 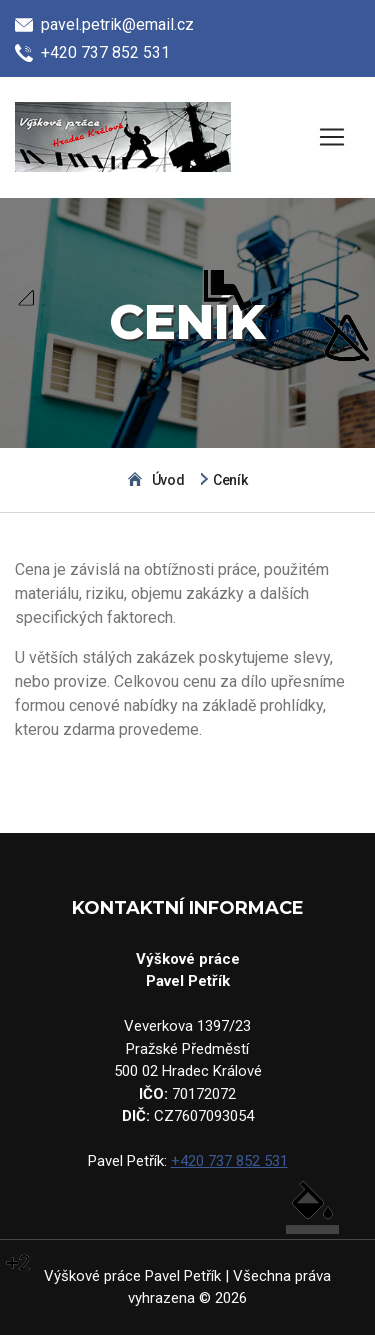 I want to click on increase exposure by 2 stops in photo editing, so click(x=18, y=1263).